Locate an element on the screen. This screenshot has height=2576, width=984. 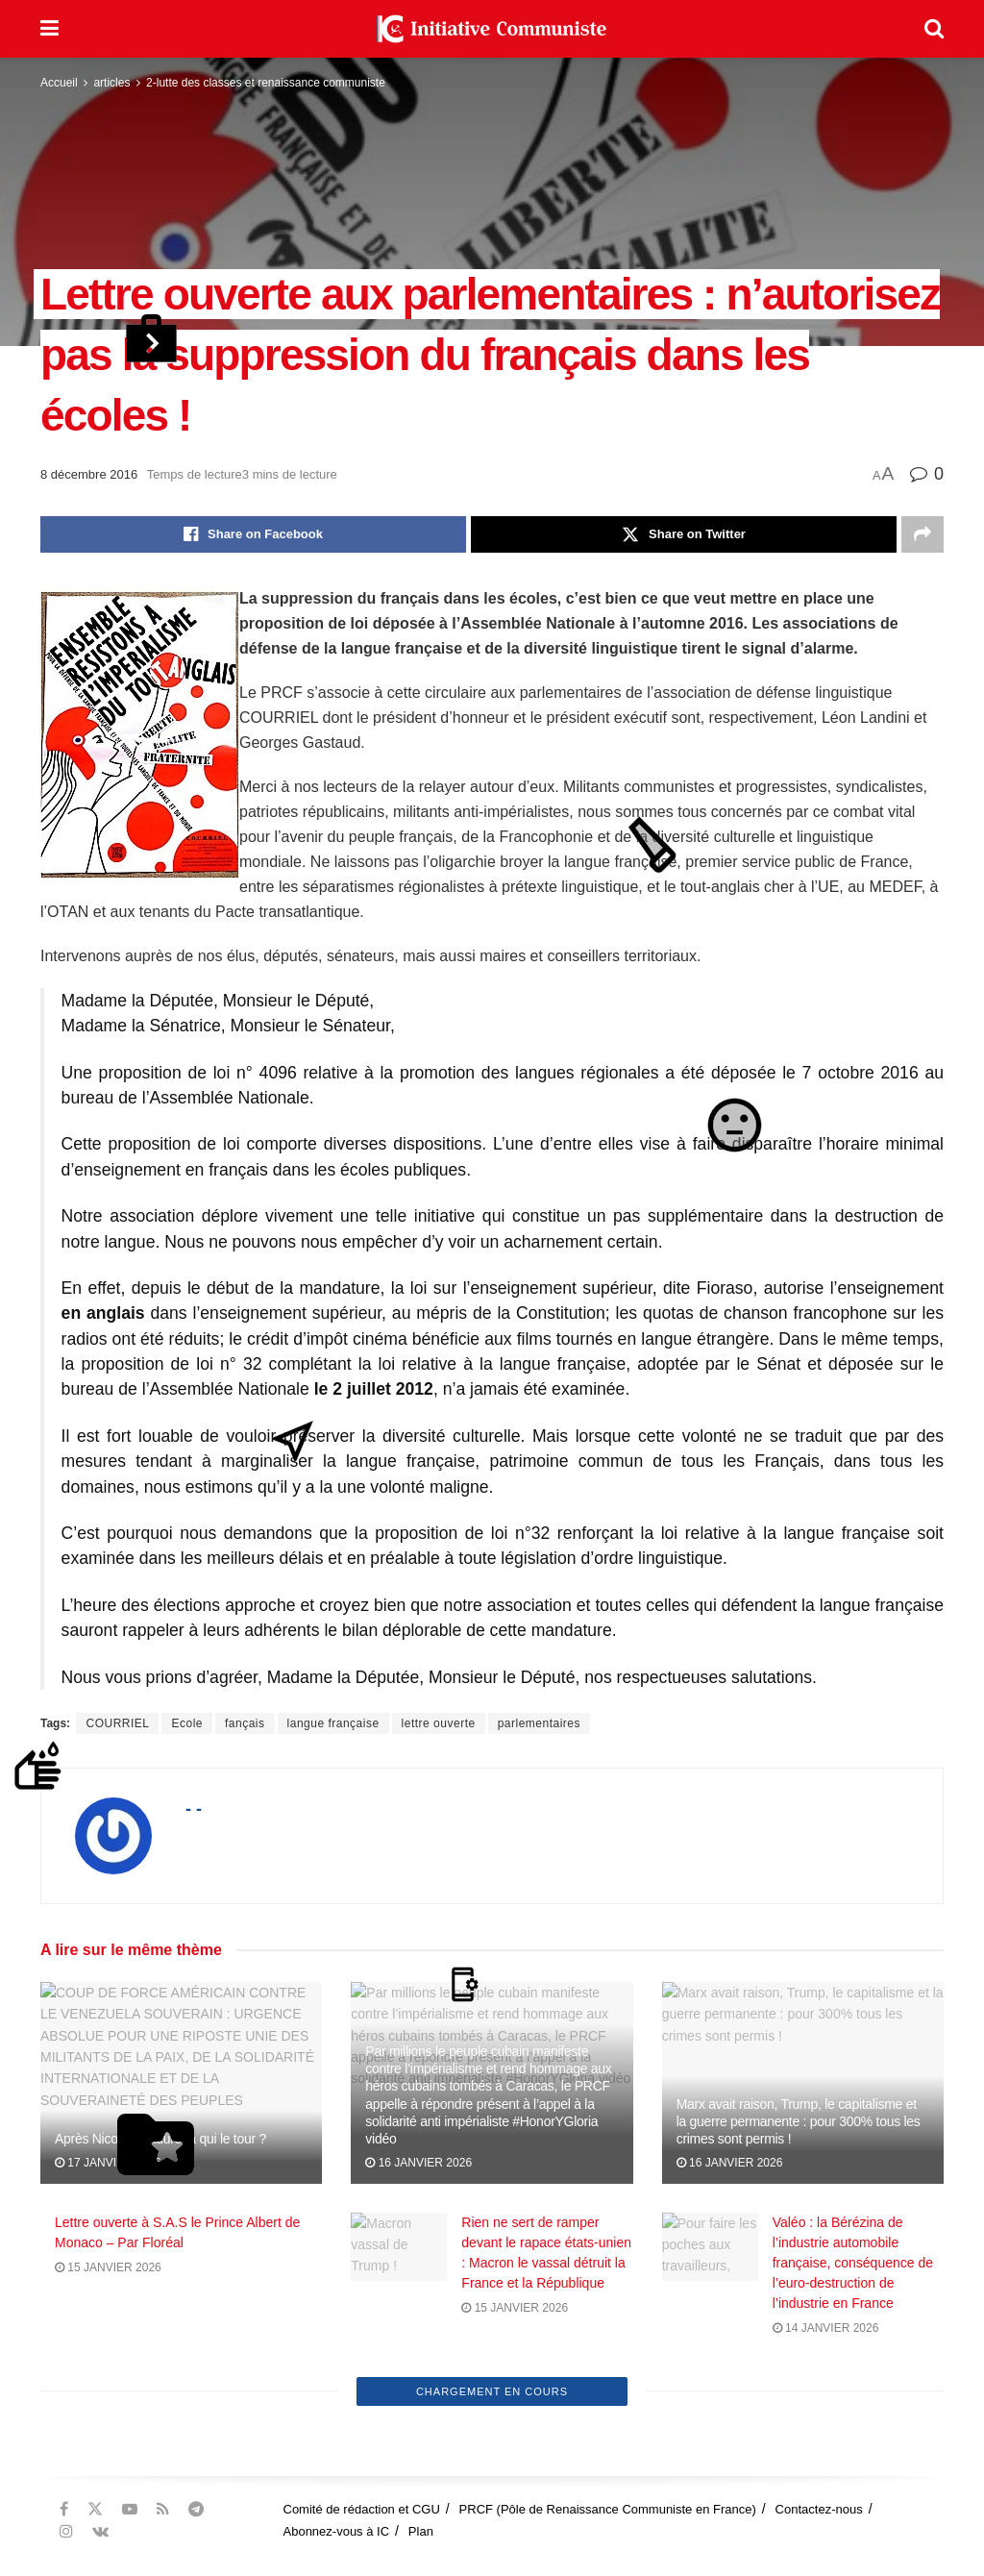
indicates neutral feedback or rating is located at coordinates (734, 1125).